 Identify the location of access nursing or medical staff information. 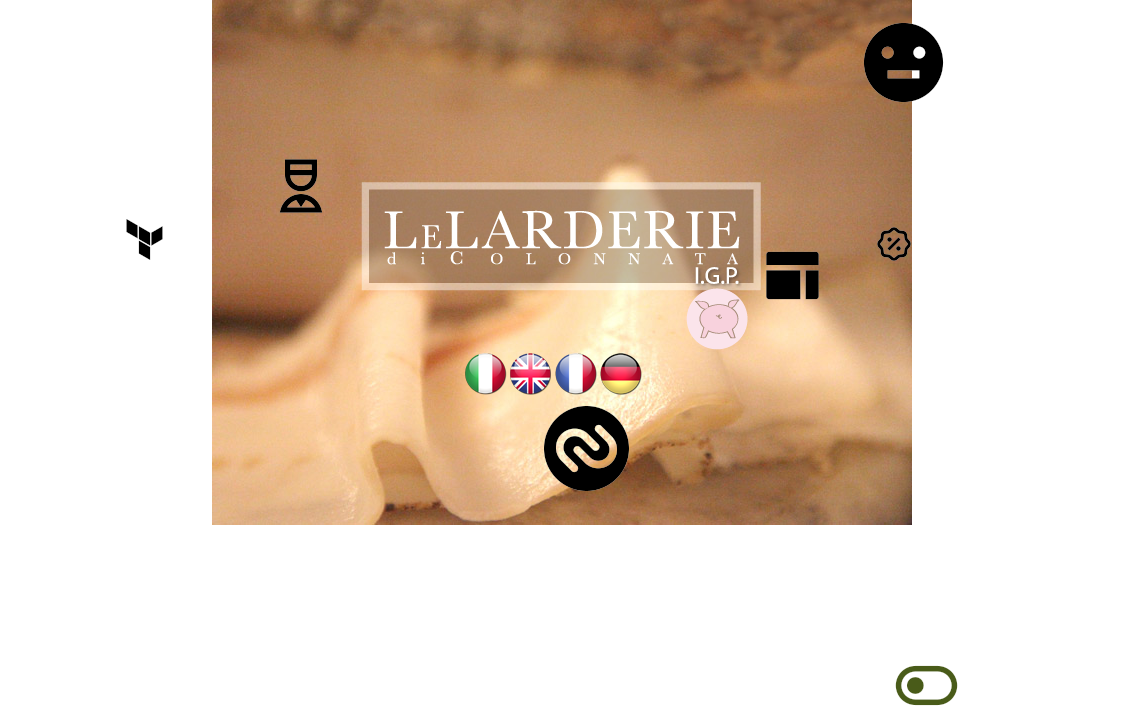
(301, 186).